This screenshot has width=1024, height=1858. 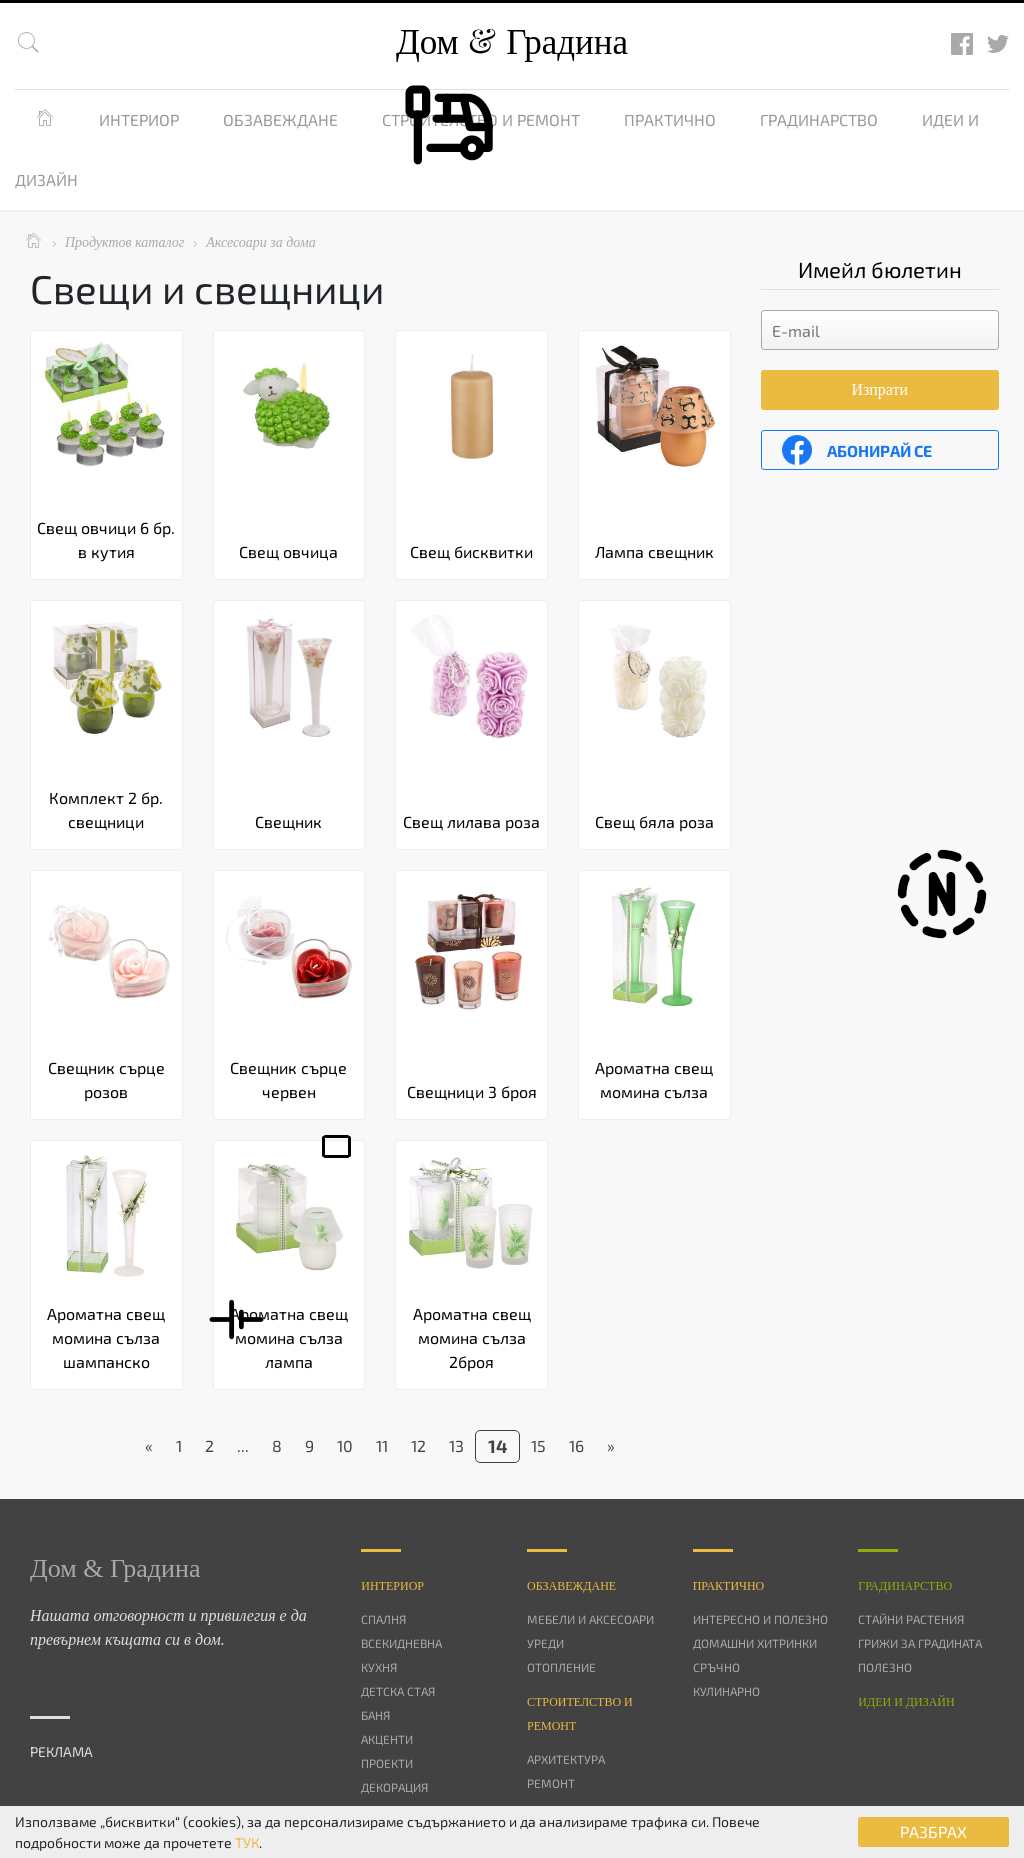 What do you see at coordinates (336, 1146) in the screenshot?
I see `crop image to 5:4 aspect ratio` at bounding box center [336, 1146].